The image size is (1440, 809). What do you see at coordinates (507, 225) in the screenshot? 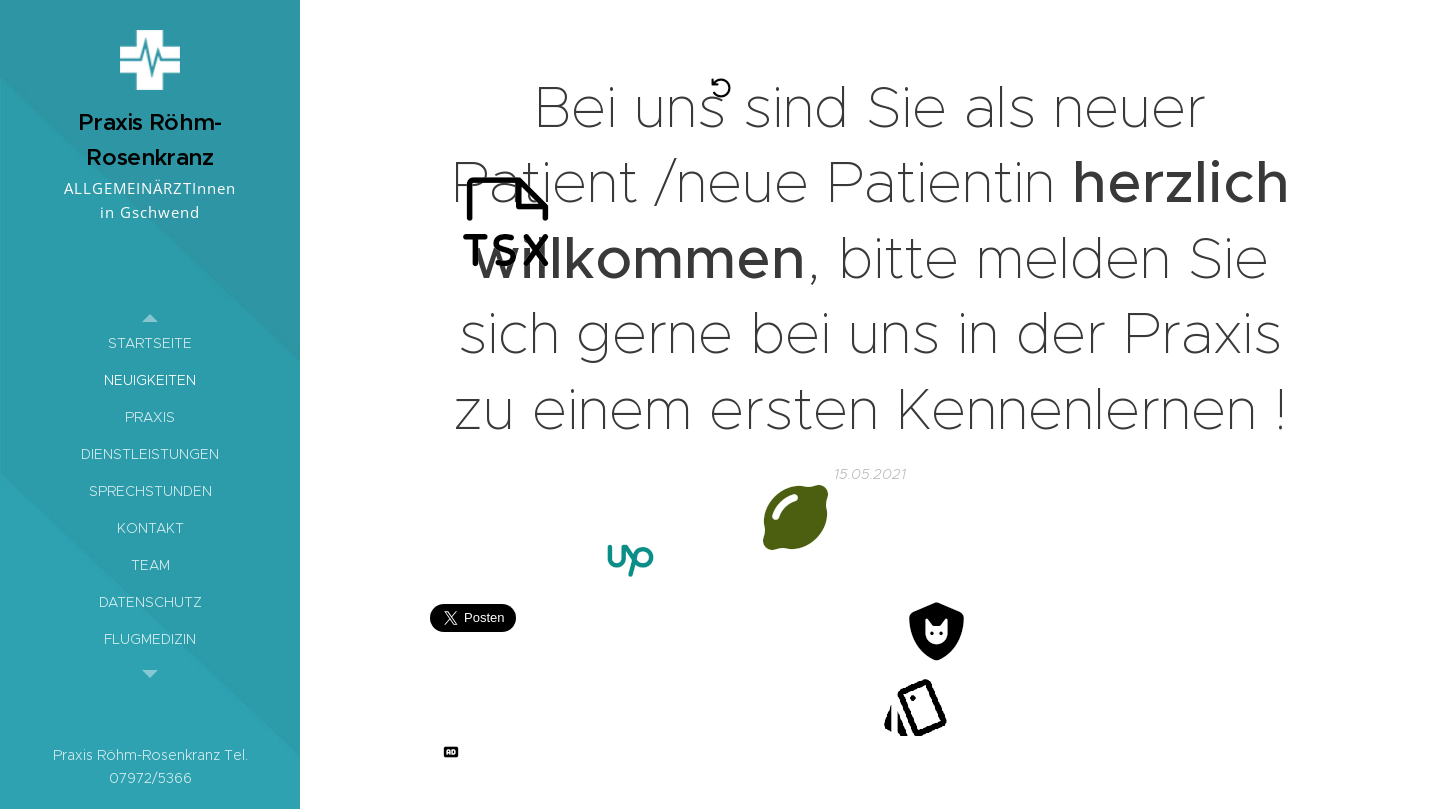
I see `a typescript react (.tsx) file` at bounding box center [507, 225].